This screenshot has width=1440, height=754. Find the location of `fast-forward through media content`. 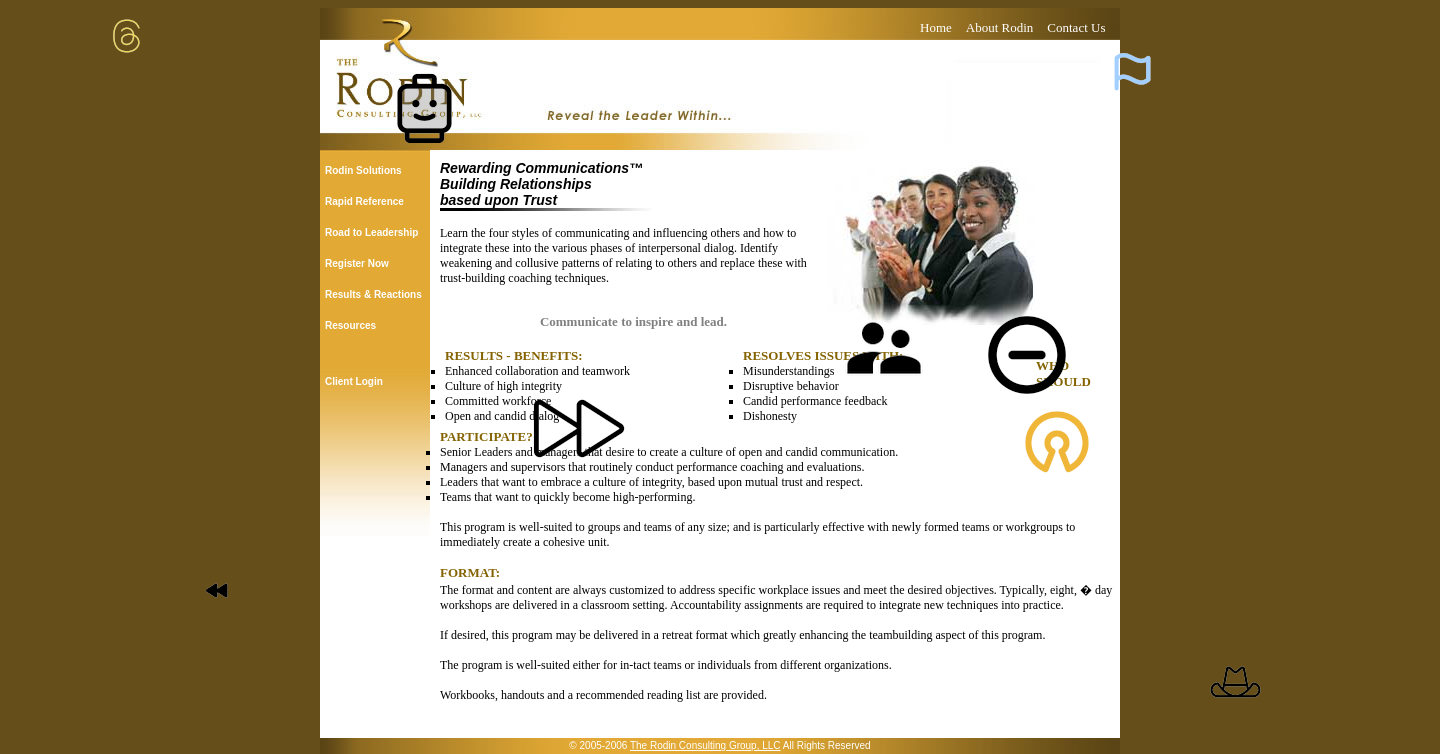

fast-forward through media content is located at coordinates (572, 428).